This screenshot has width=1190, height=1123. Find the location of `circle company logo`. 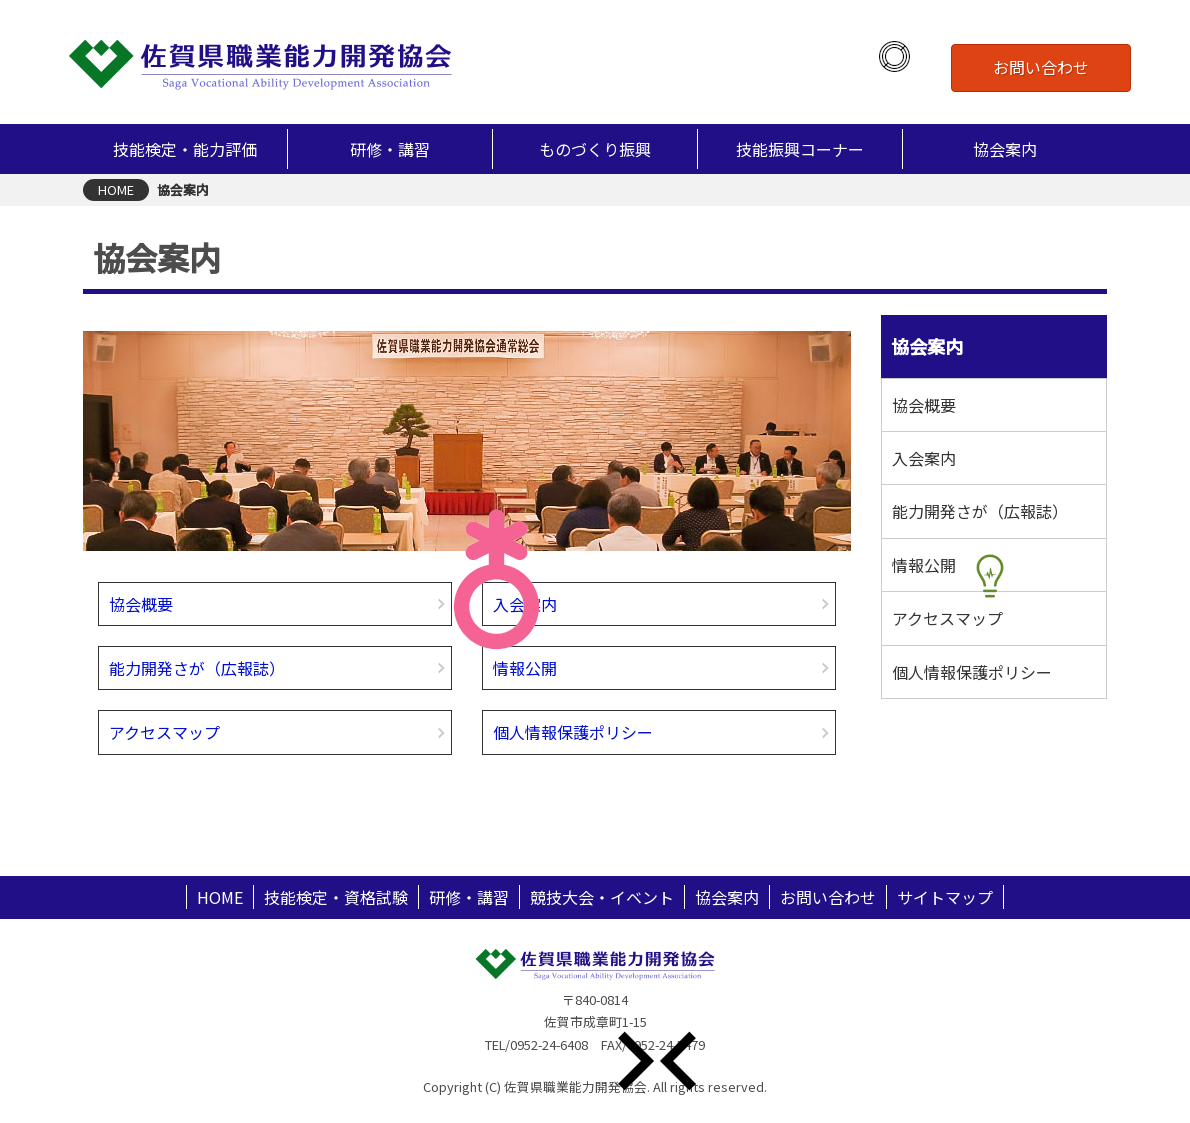

circle company logo is located at coordinates (894, 56).